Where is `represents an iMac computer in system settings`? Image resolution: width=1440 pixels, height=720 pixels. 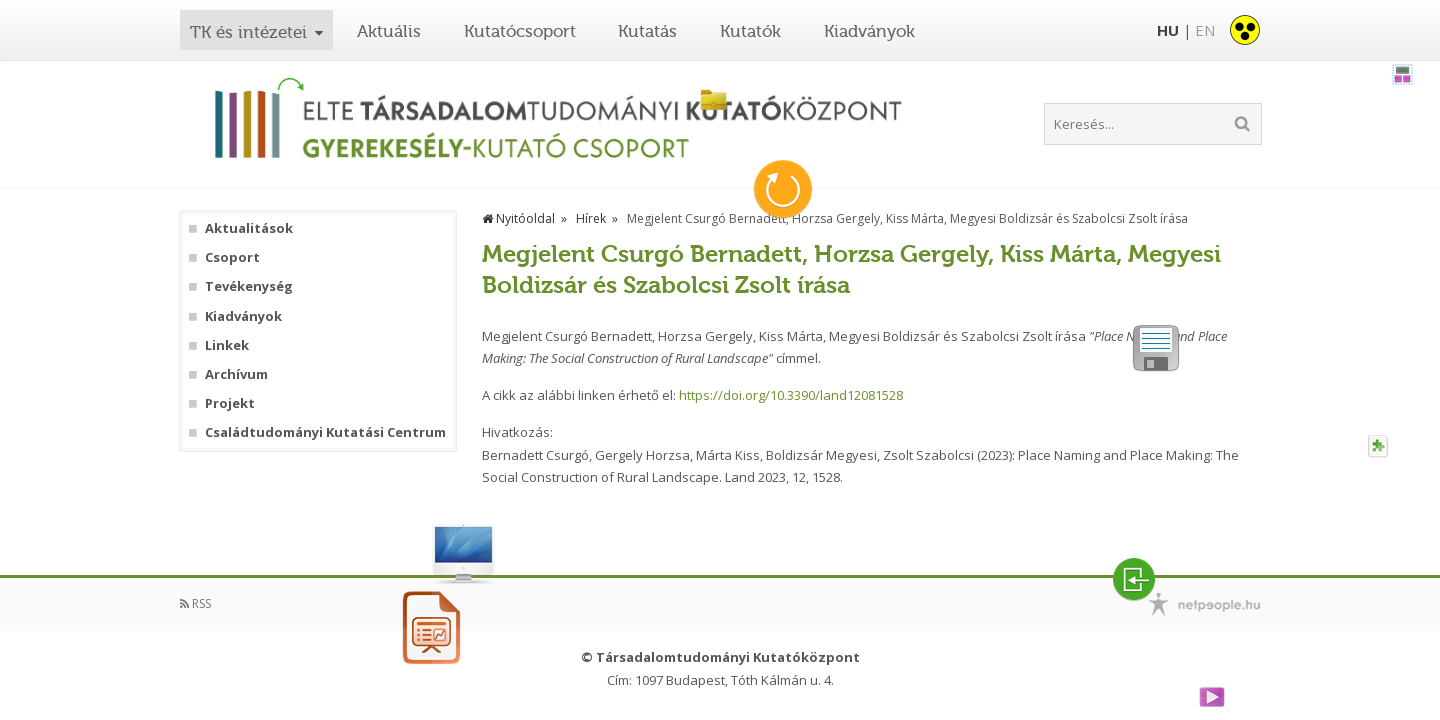 represents an iMac computer in system settings is located at coordinates (463, 553).